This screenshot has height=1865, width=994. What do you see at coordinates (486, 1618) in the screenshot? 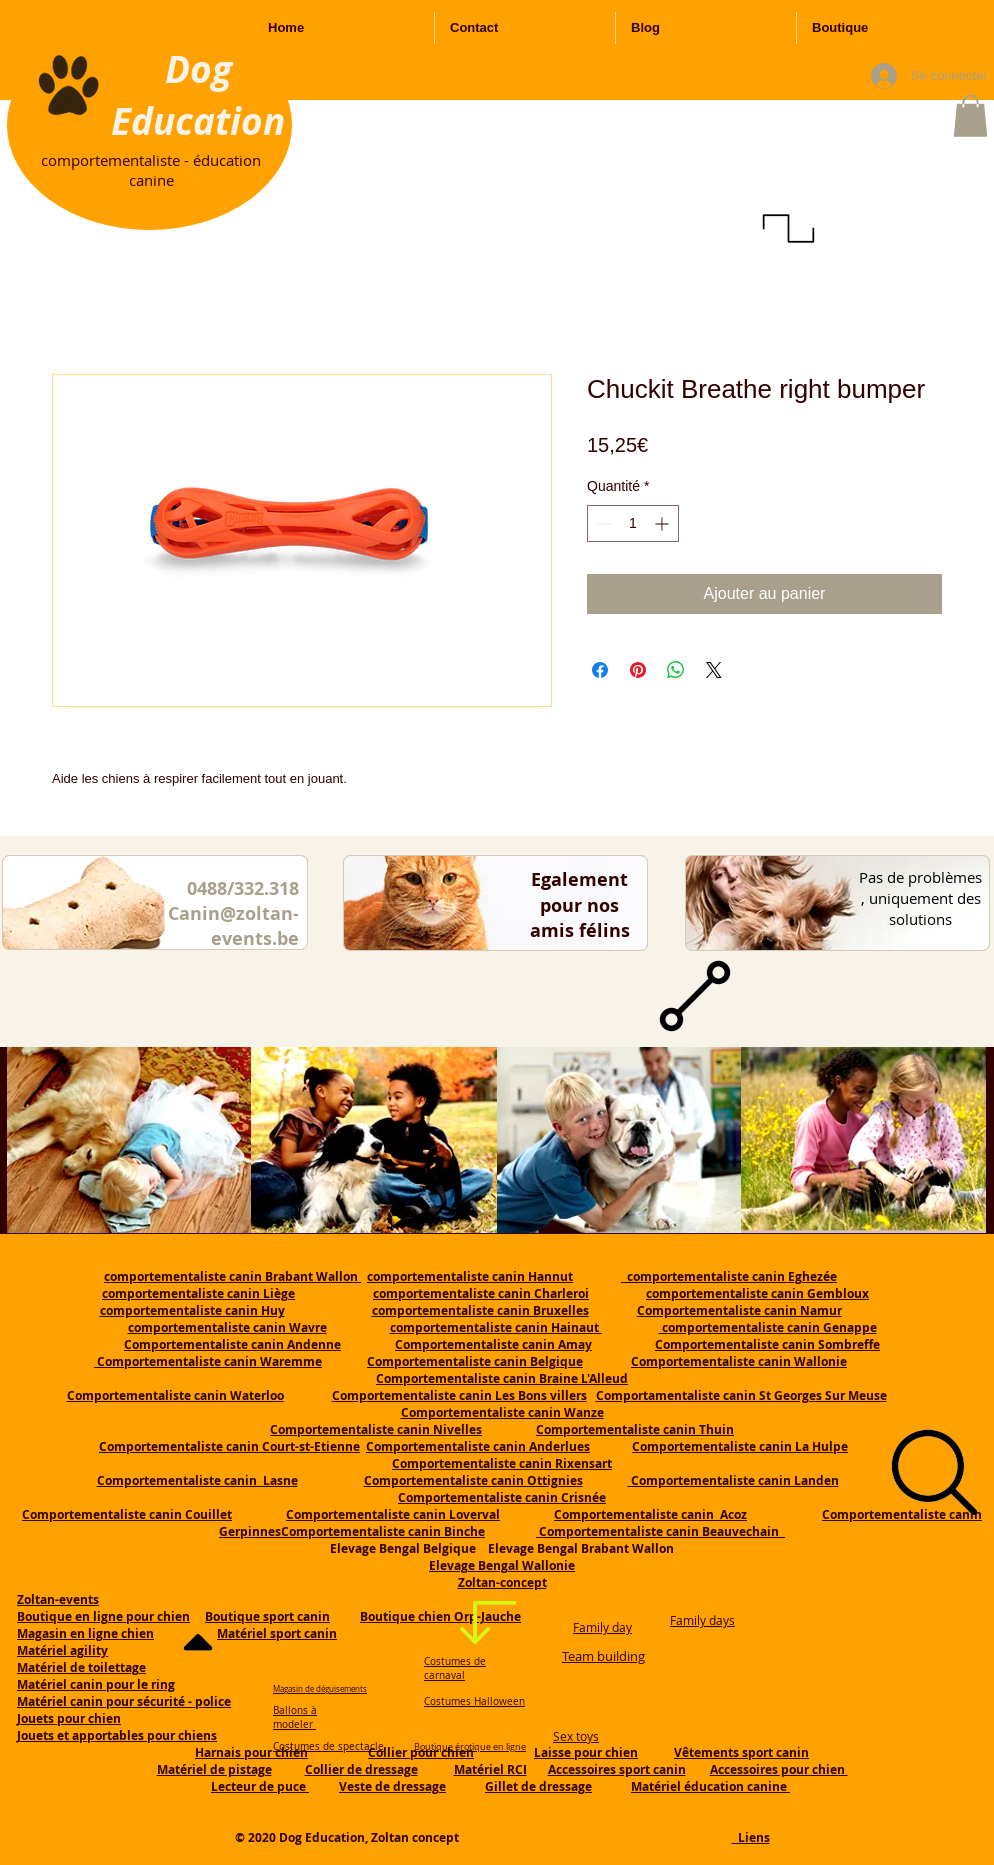
I see `go back and down in navigation` at bounding box center [486, 1618].